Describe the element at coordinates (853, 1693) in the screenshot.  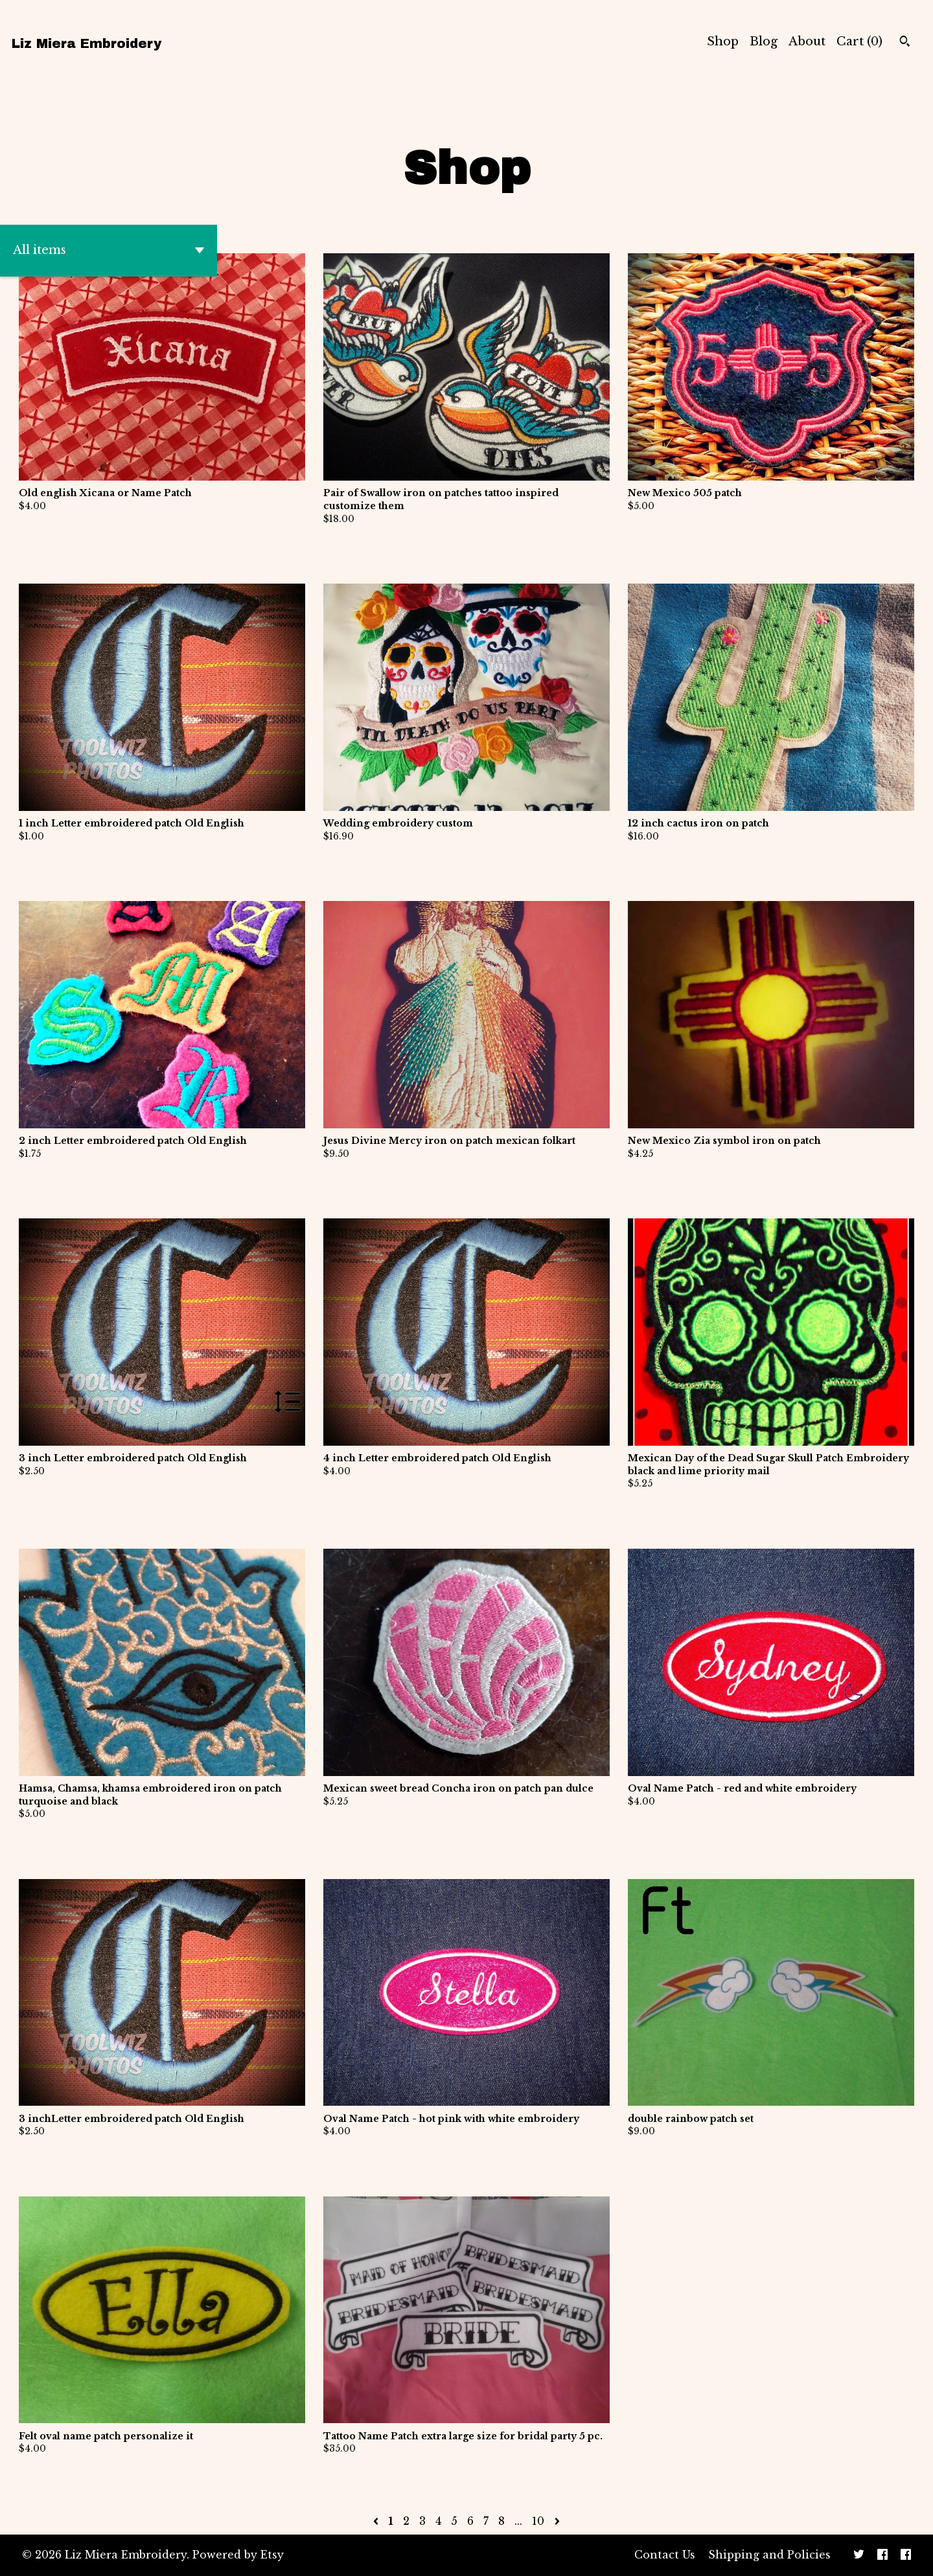
I see `toggle dark mode or night theme` at that location.